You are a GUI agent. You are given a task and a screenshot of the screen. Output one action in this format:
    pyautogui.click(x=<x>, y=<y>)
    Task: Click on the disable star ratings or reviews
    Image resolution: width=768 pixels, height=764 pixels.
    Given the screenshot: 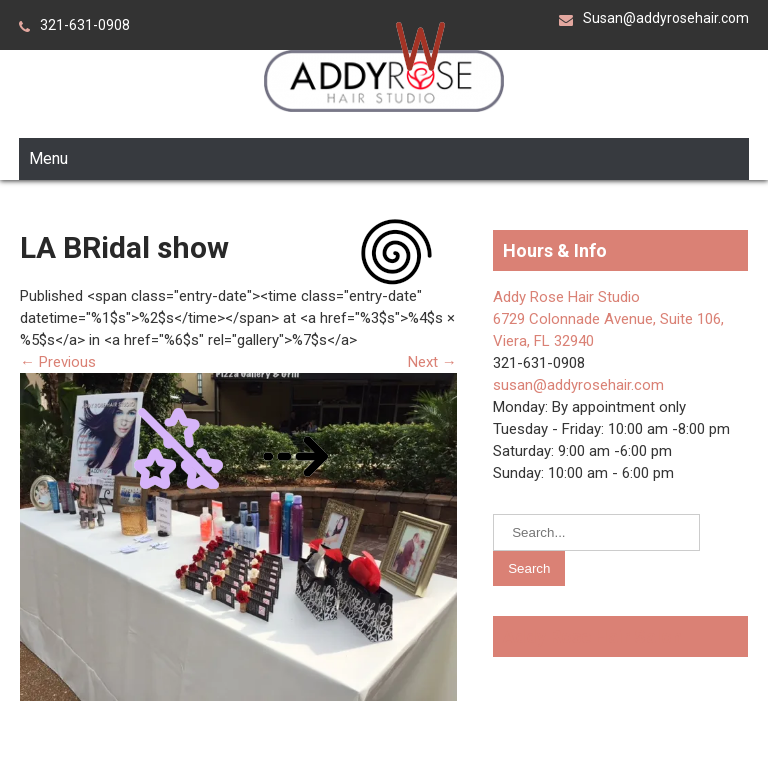 What is the action you would take?
    pyautogui.click(x=178, y=448)
    